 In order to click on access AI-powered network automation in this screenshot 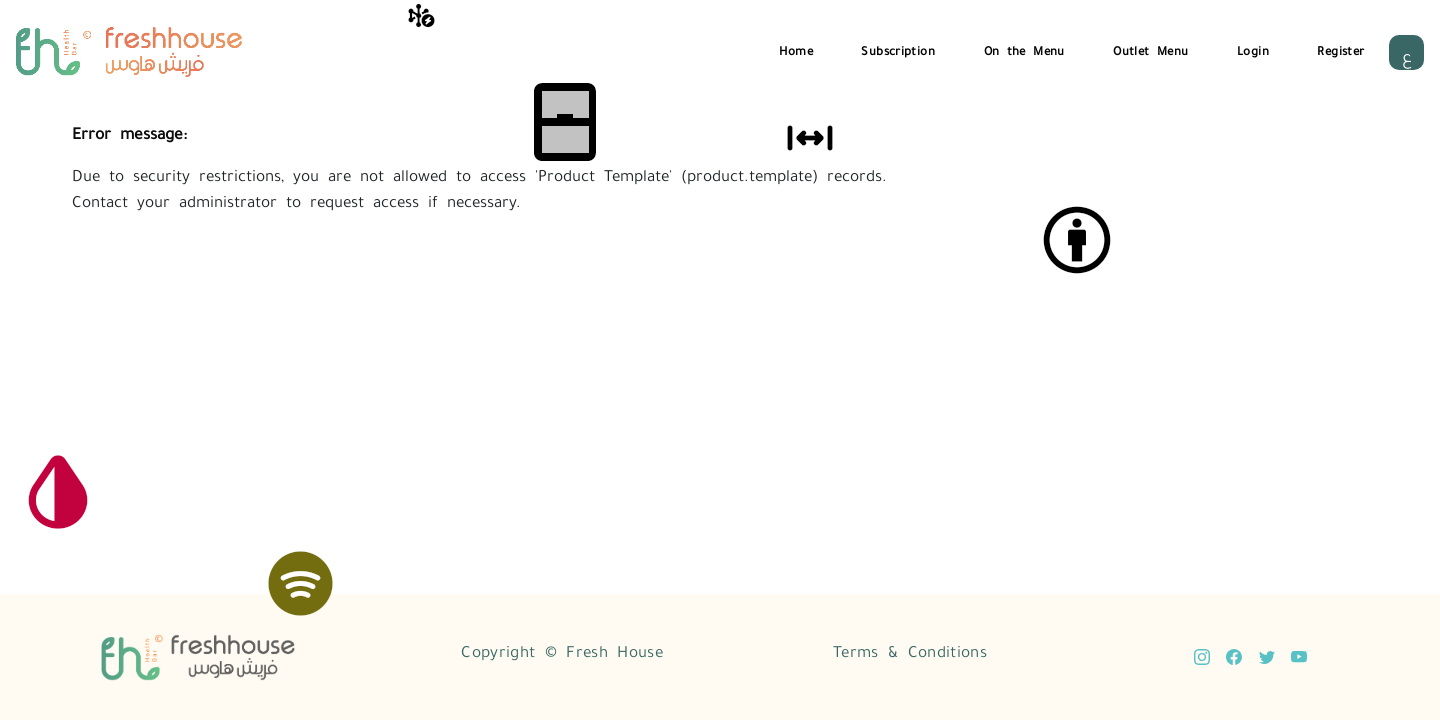, I will do `click(421, 15)`.